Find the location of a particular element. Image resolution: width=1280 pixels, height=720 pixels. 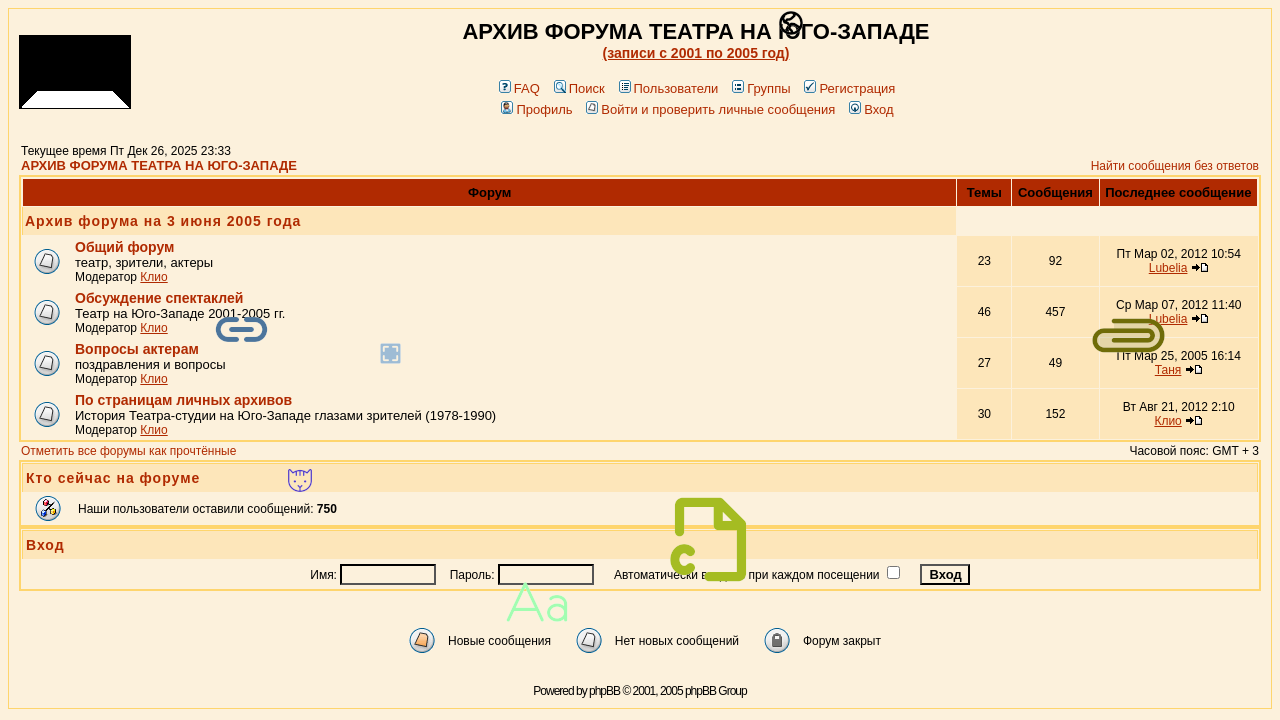

copy link to clipboard is located at coordinates (241, 329).